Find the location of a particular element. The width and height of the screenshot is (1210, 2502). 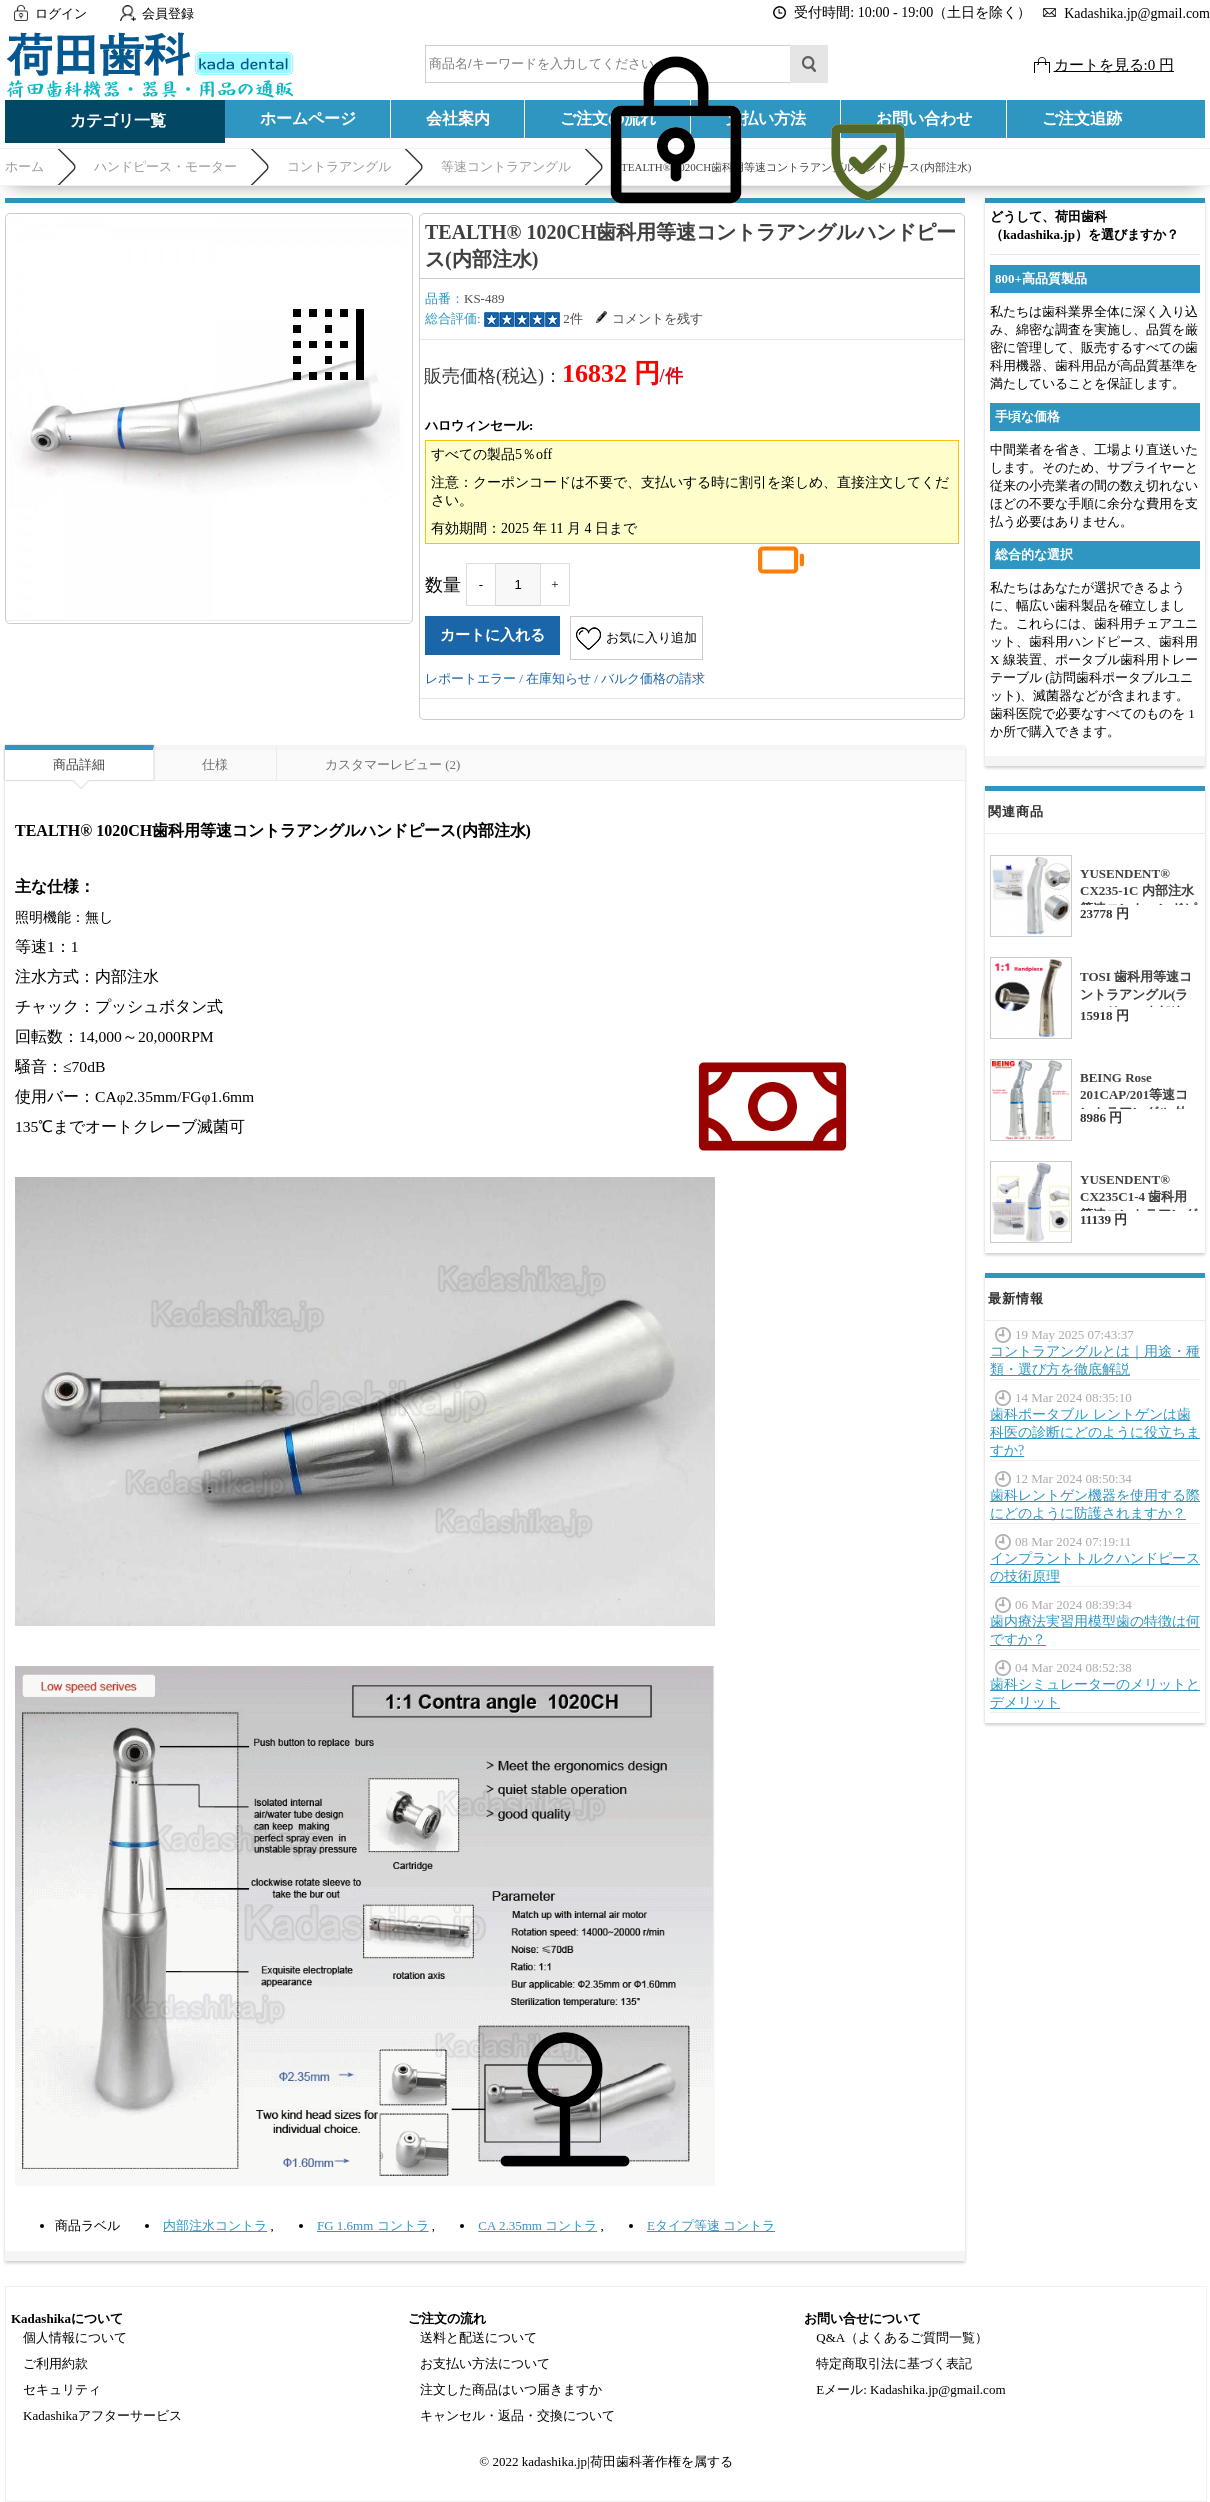

indicates battery is completely drained is located at coordinates (781, 560).